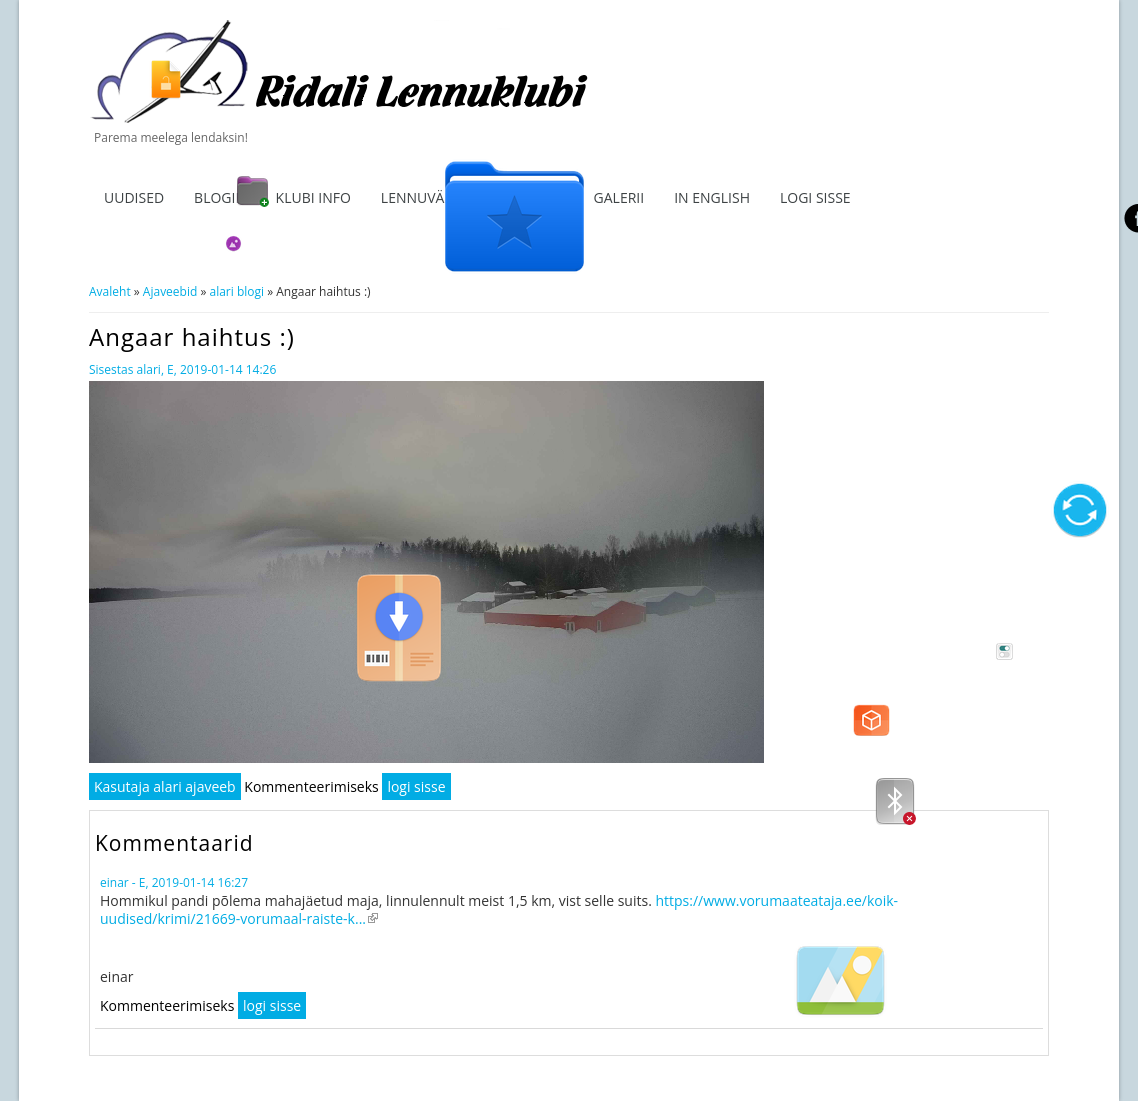  I want to click on open the photos app, so click(840, 980).